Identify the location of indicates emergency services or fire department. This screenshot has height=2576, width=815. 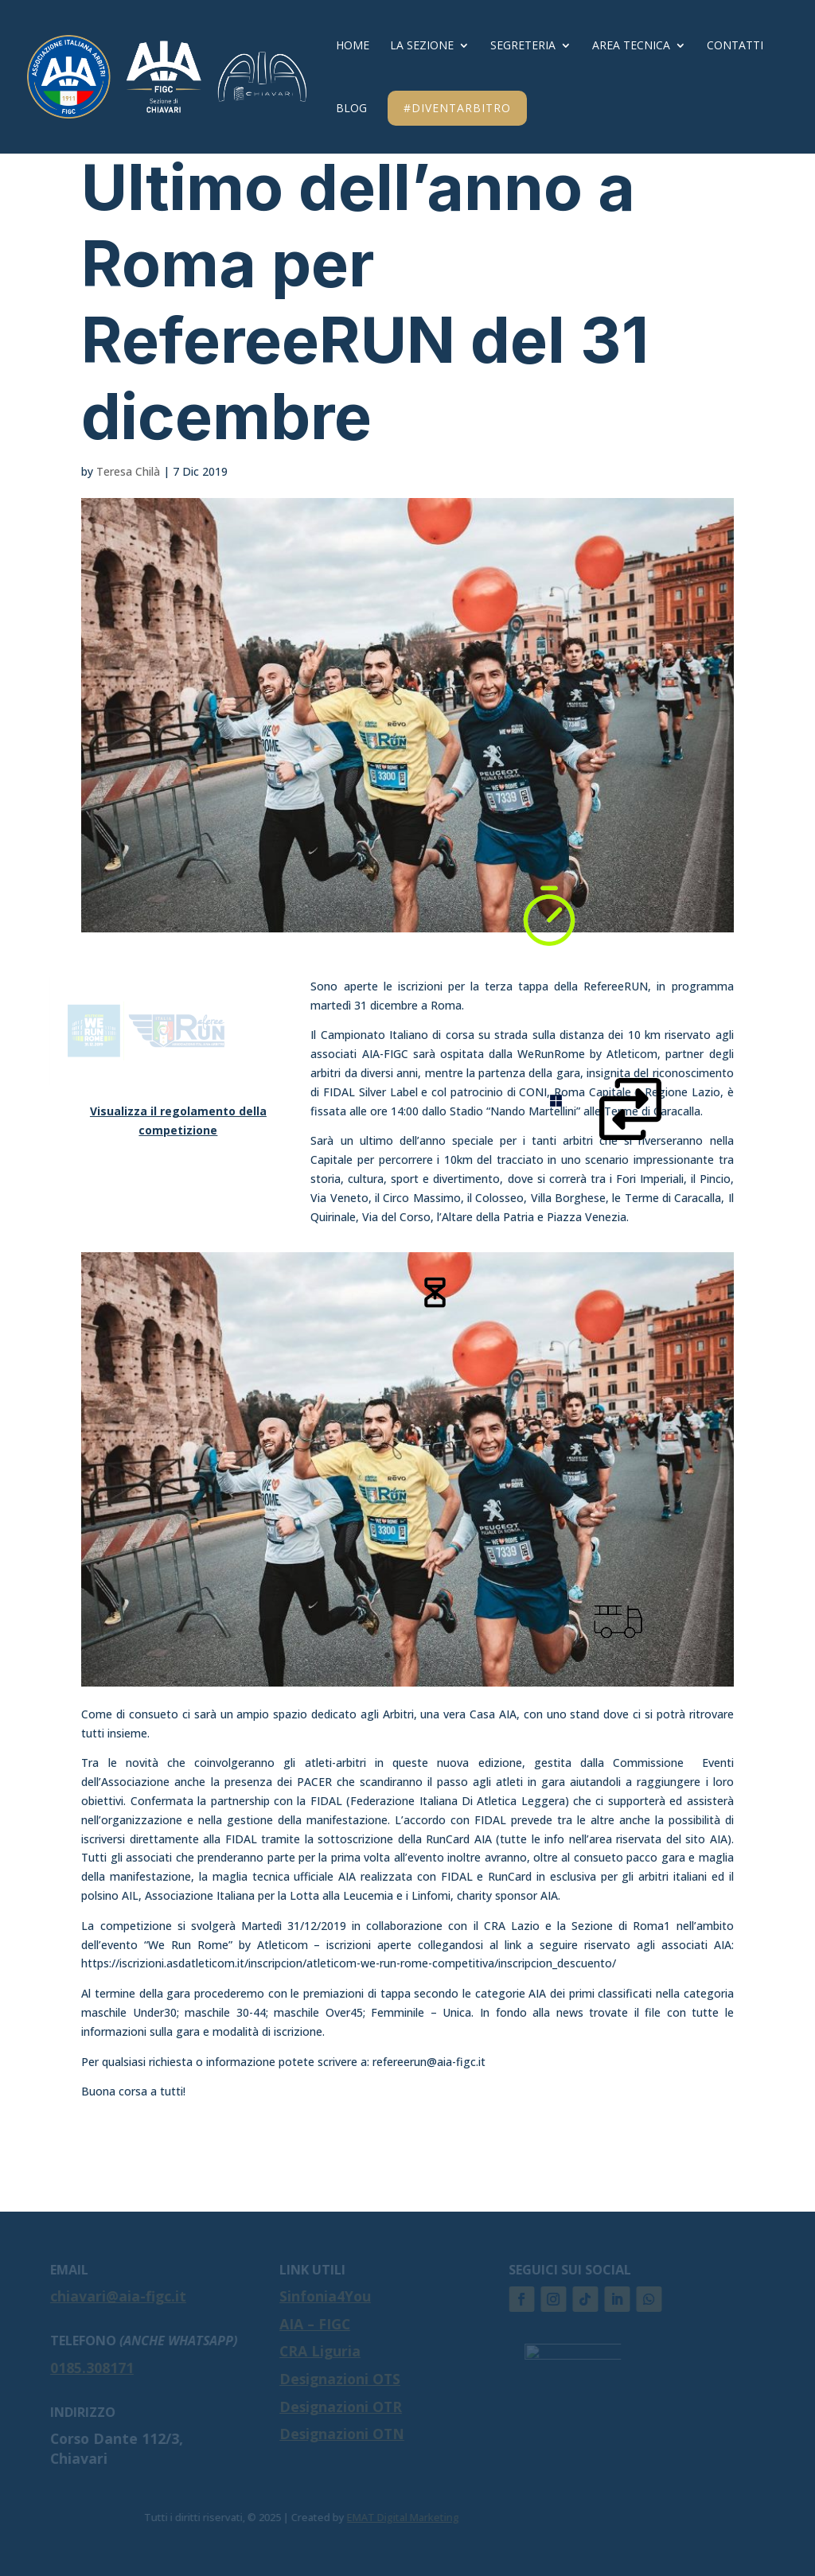
(616, 1619).